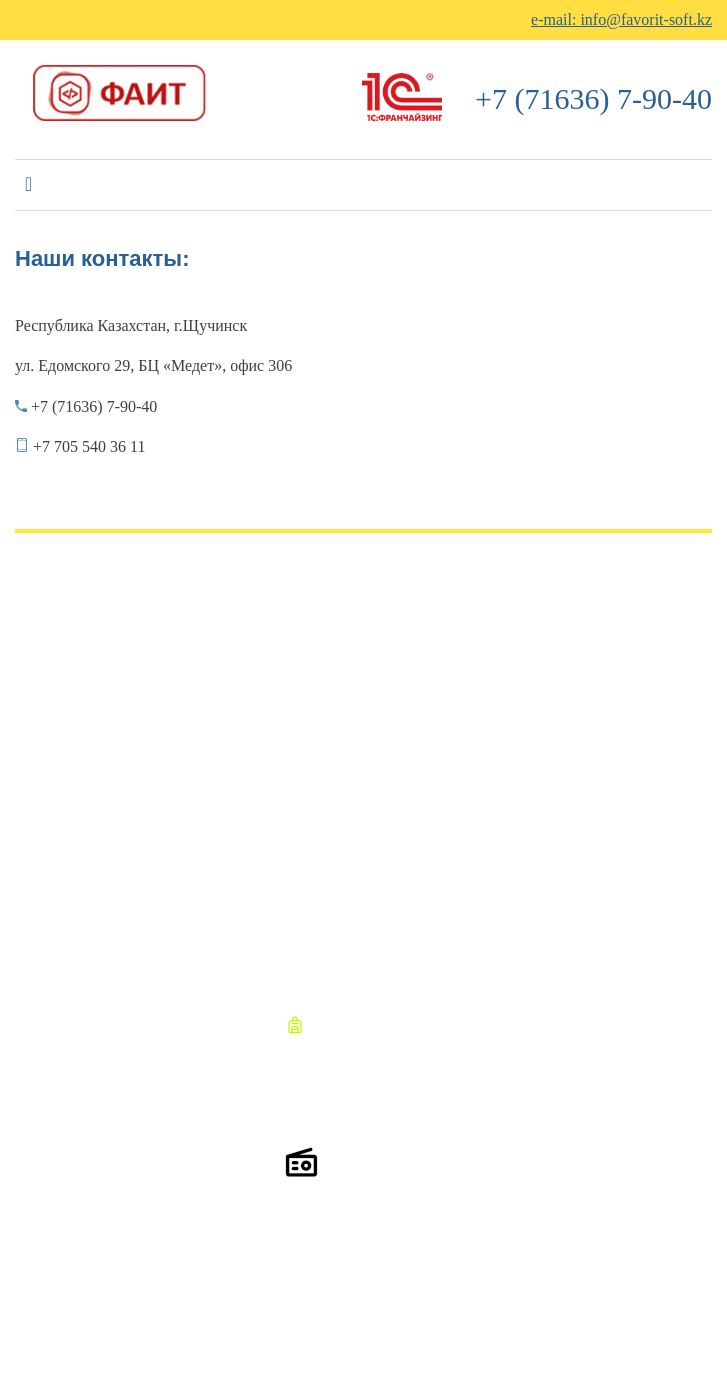  I want to click on access your inventory or stored items, so click(295, 1025).